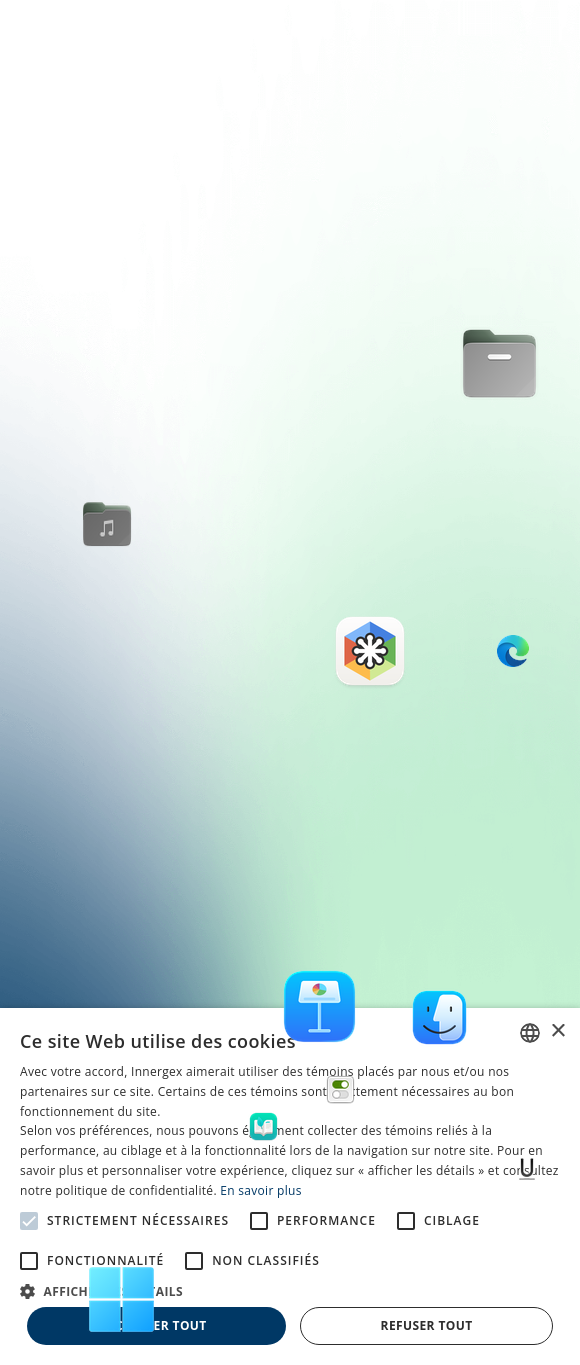 Image resolution: width=580 pixels, height=1365 pixels. I want to click on apply underline formatting to selected text, so click(527, 1169).